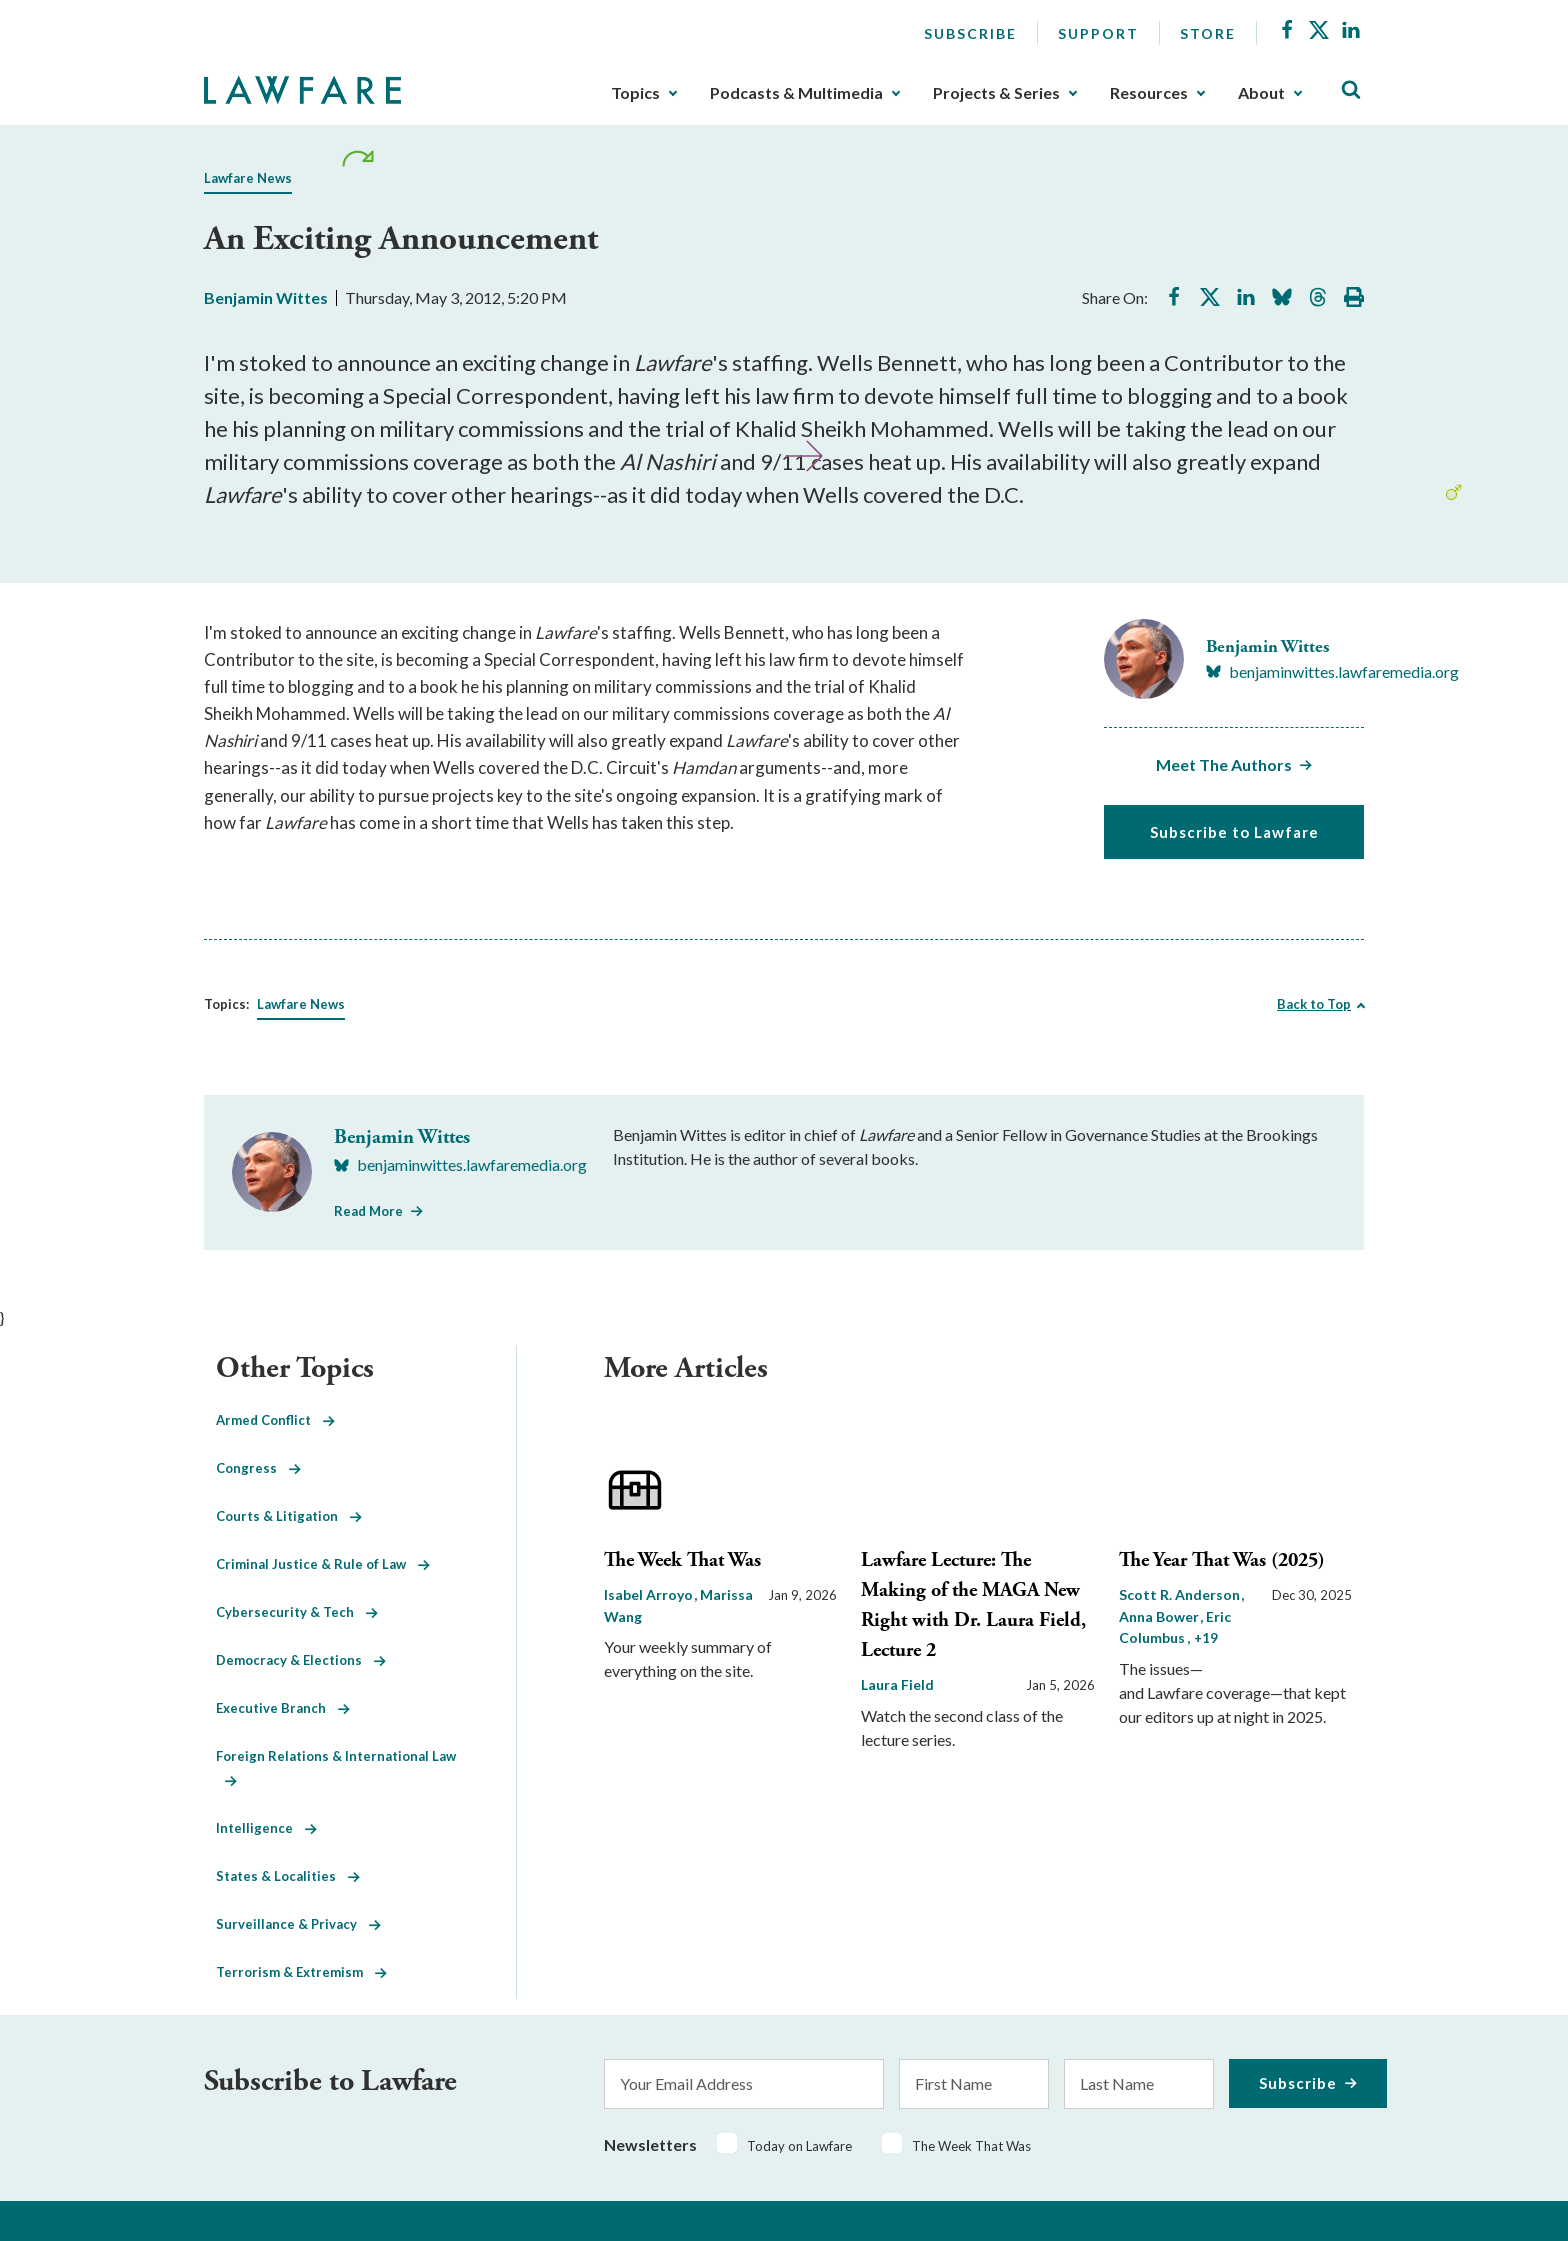 This screenshot has width=1568, height=2241. What do you see at coordinates (357, 157) in the screenshot?
I see `redo an action` at bounding box center [357, 157].